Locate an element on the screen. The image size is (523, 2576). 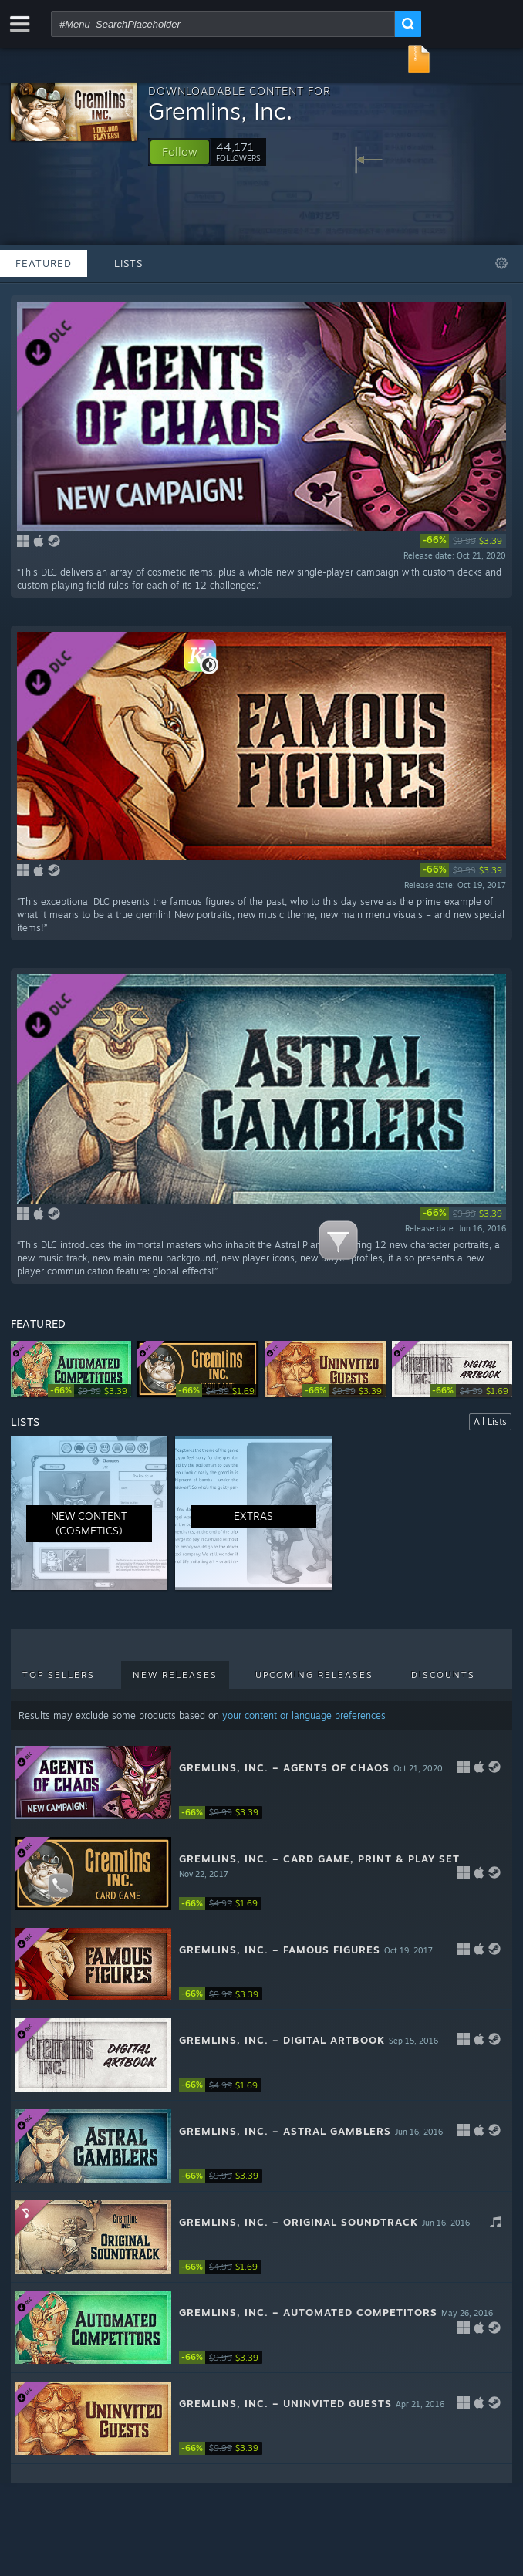
compressed tar archive file (.tar.lzma) is located at coordinates (419, 59).